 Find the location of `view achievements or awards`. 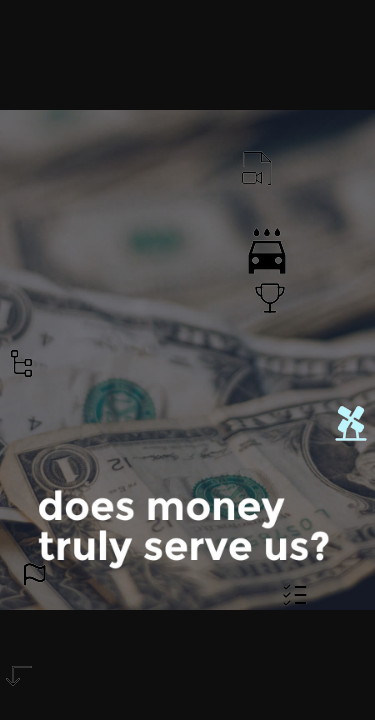

view achievements or awards is located at coordinates (270, 298).